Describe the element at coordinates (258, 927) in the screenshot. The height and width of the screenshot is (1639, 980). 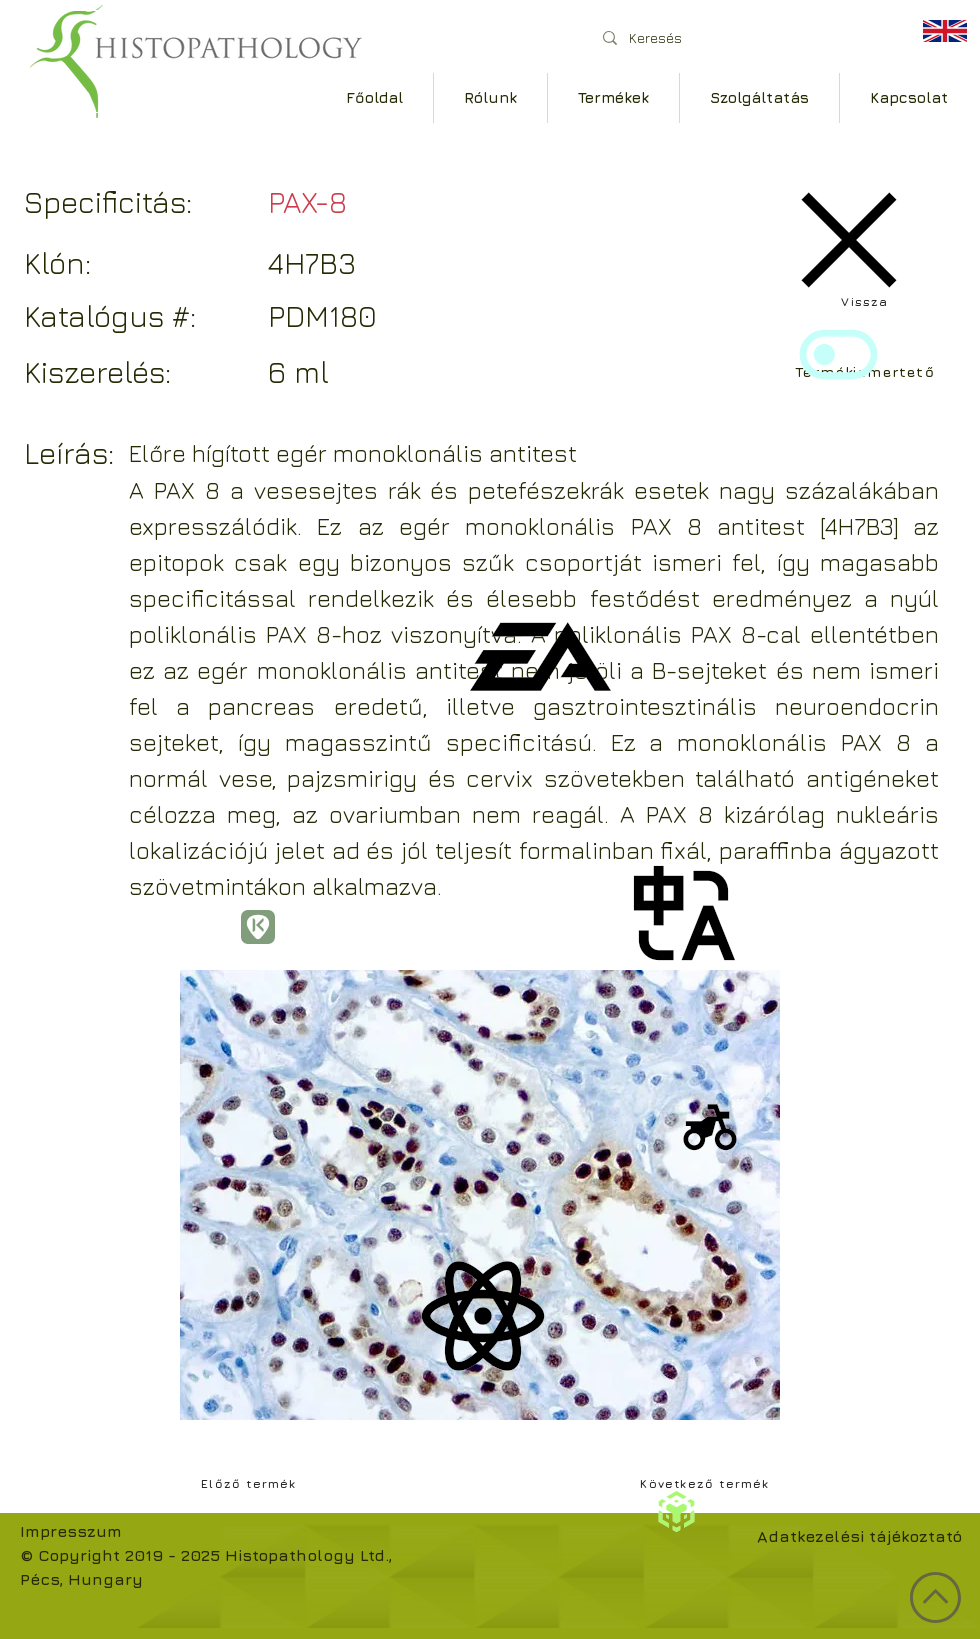
I see `open the klook travel booking app` at that location.